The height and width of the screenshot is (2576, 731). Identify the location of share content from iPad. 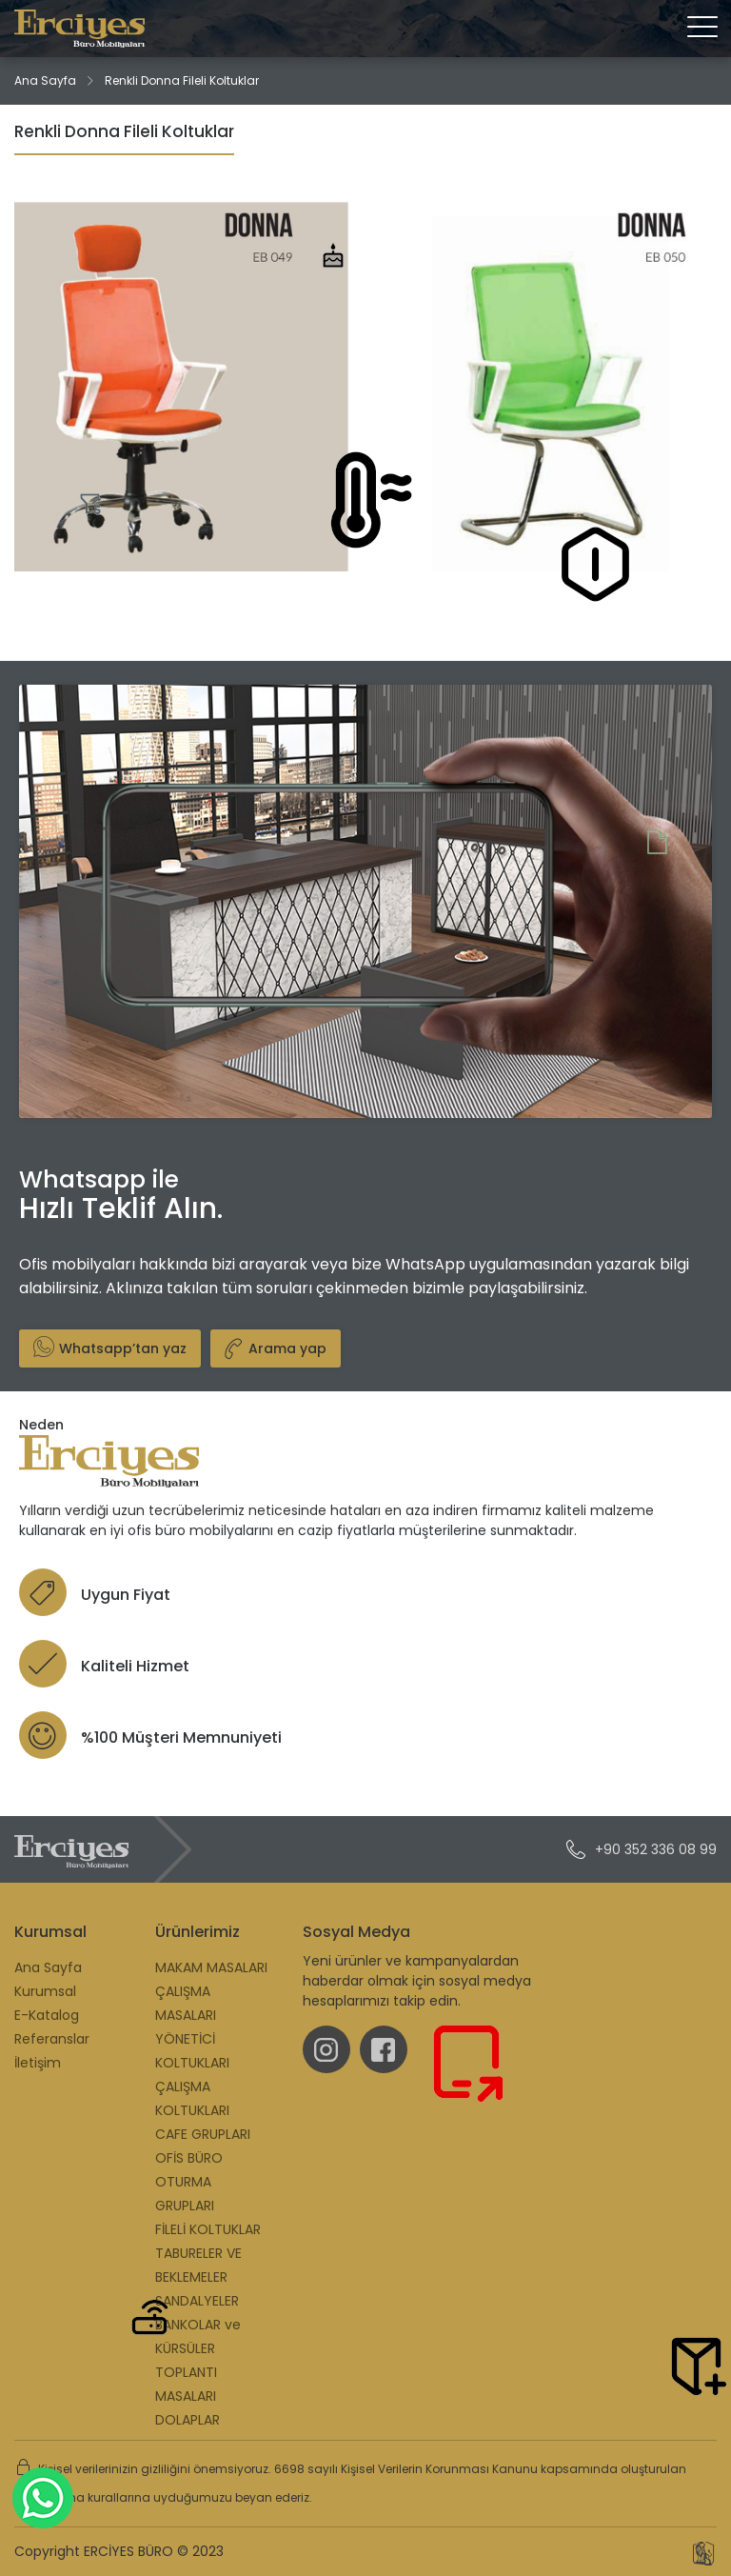
(466, 2062).